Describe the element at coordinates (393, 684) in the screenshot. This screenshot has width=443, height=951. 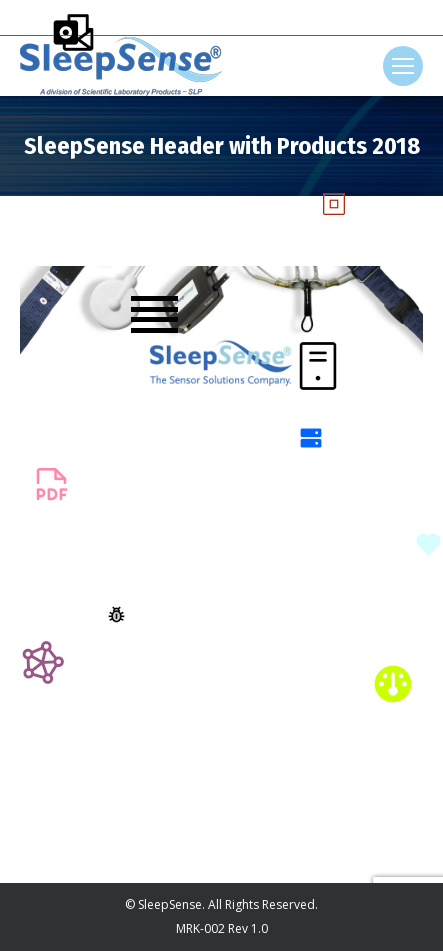
I see `view performance or speed metrics` at that location.